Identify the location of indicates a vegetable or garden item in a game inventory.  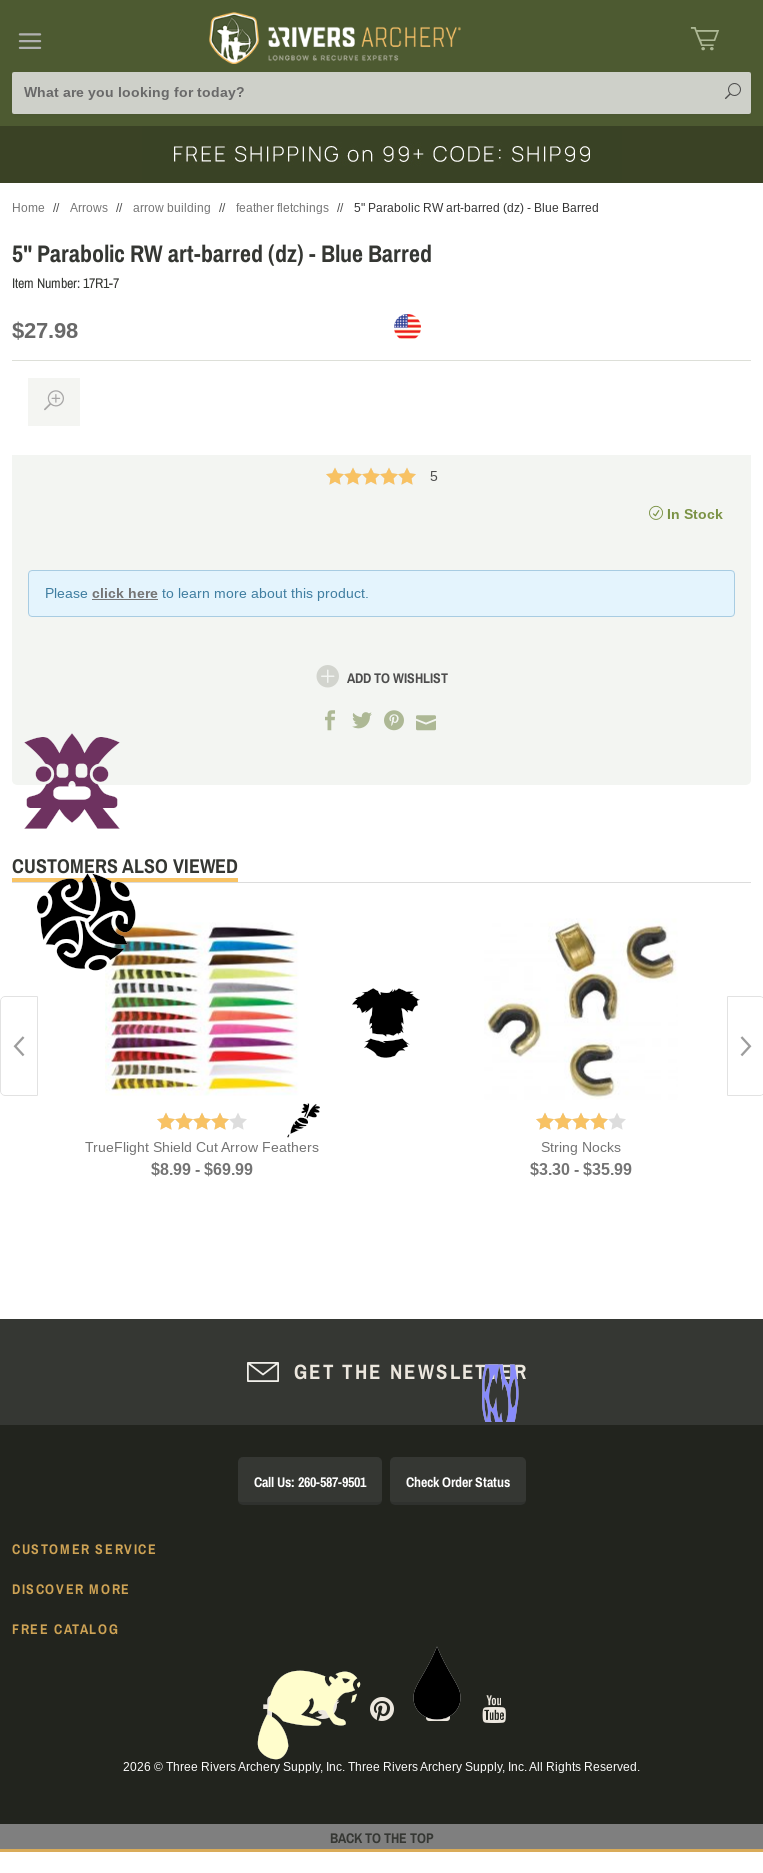
(303, 1120).